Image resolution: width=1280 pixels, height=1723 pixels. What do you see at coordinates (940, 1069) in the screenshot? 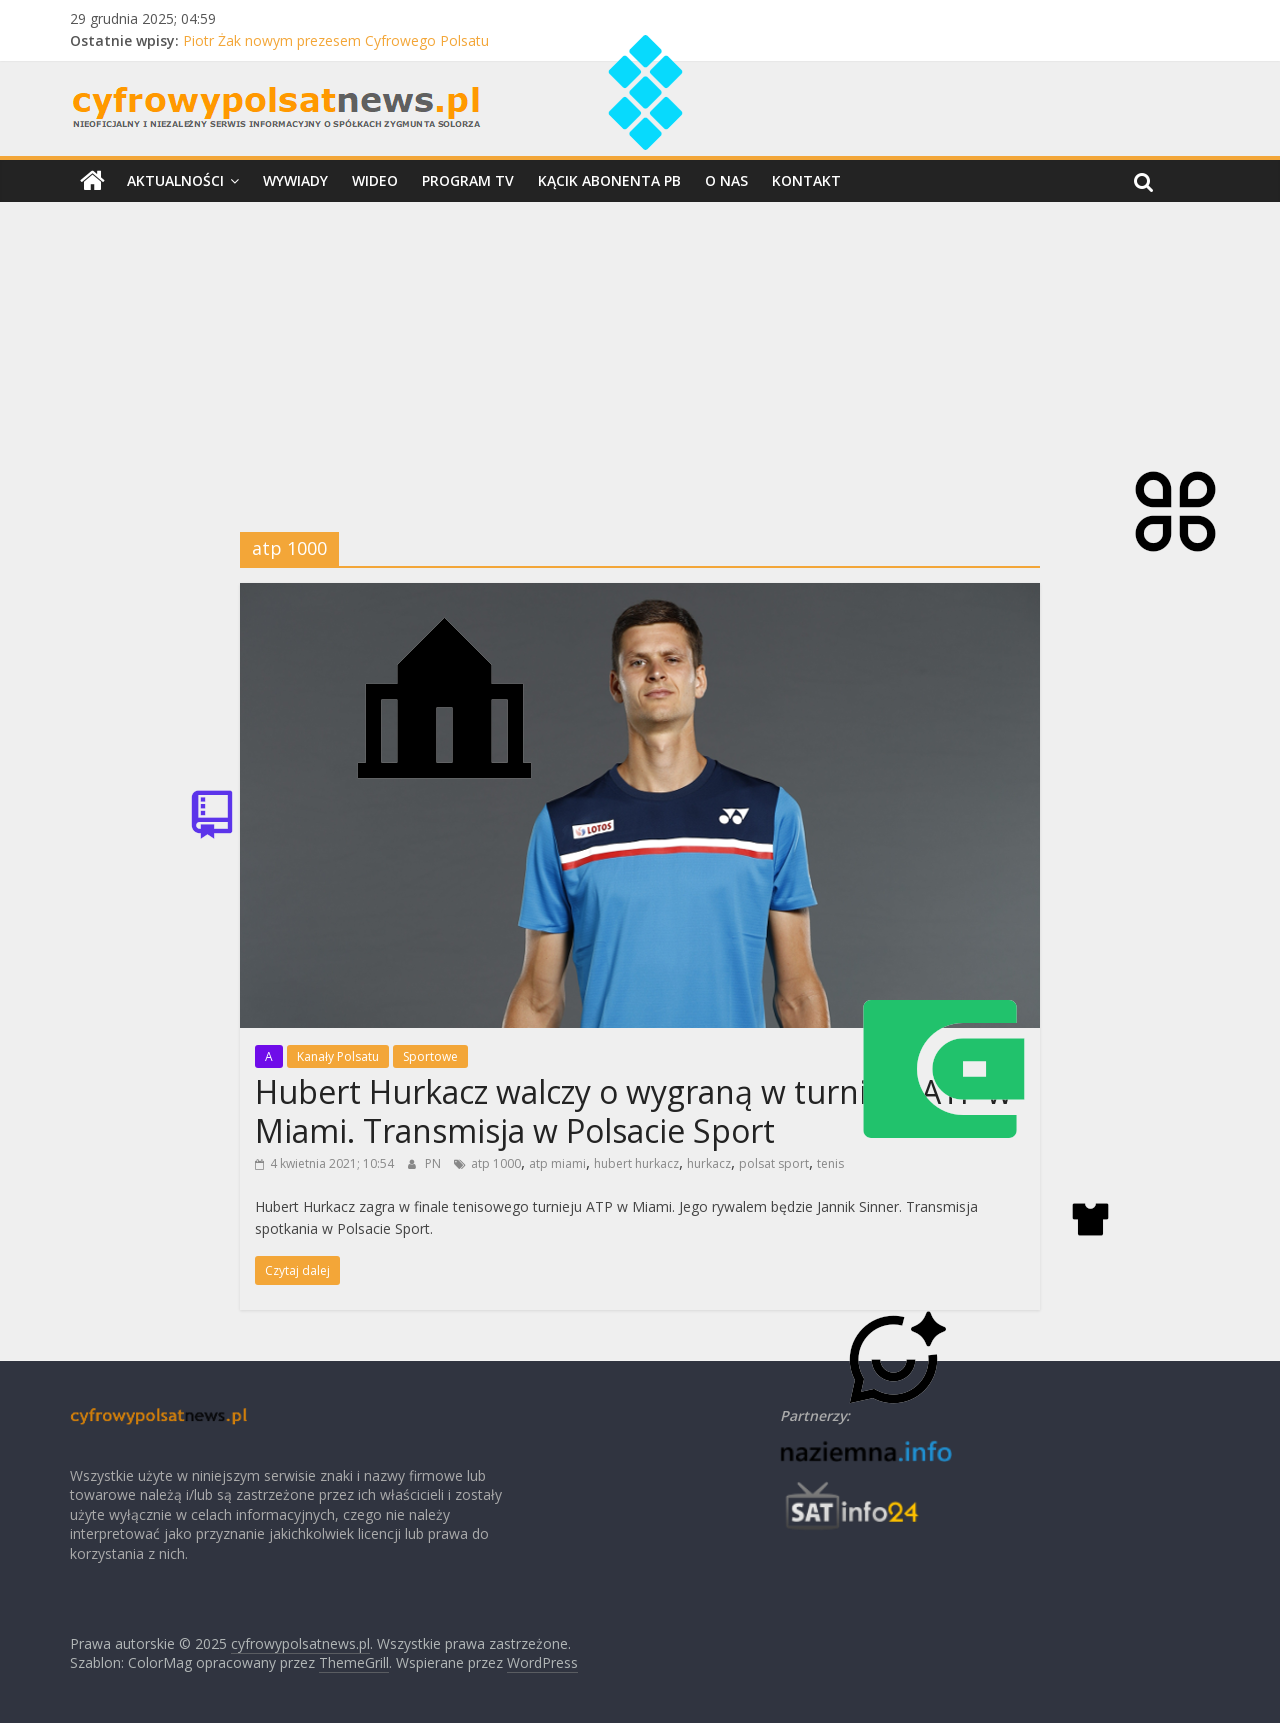
I see `access your wallet or payment methods` at bounding box center [940, 1069].